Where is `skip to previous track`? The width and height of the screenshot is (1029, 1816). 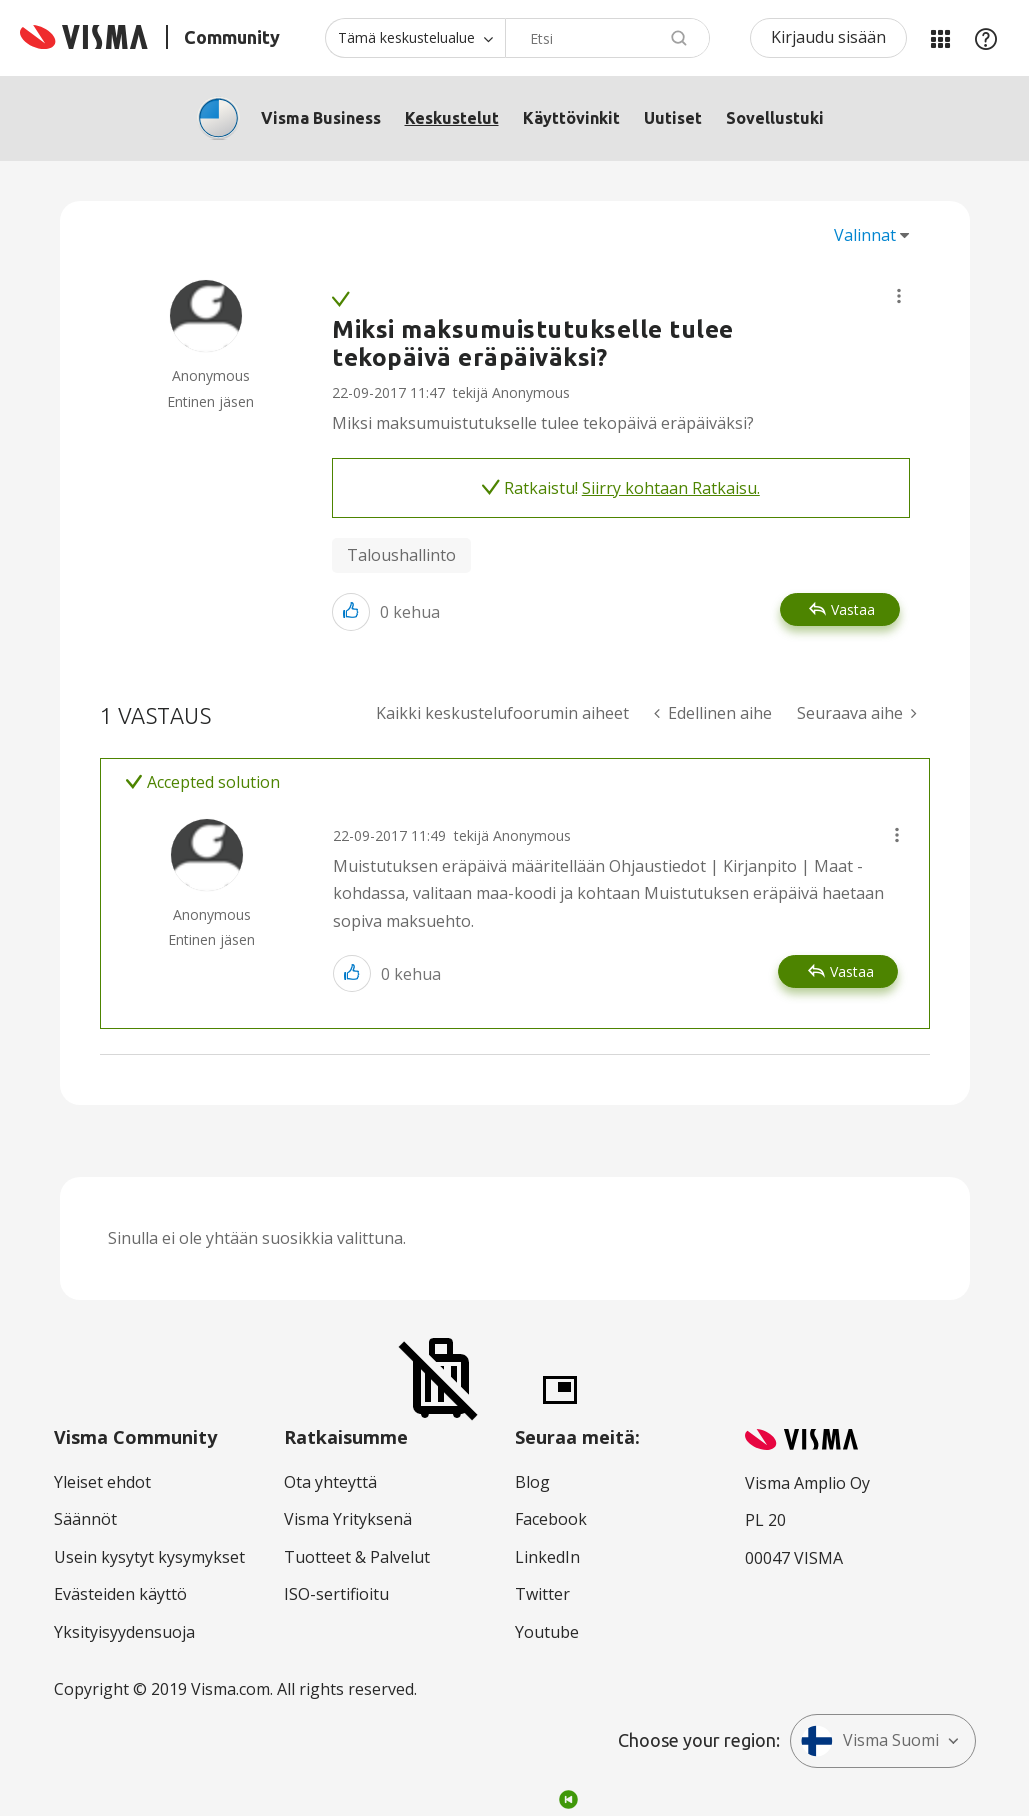 skip to previous track is located at coordinates (568, 1799).